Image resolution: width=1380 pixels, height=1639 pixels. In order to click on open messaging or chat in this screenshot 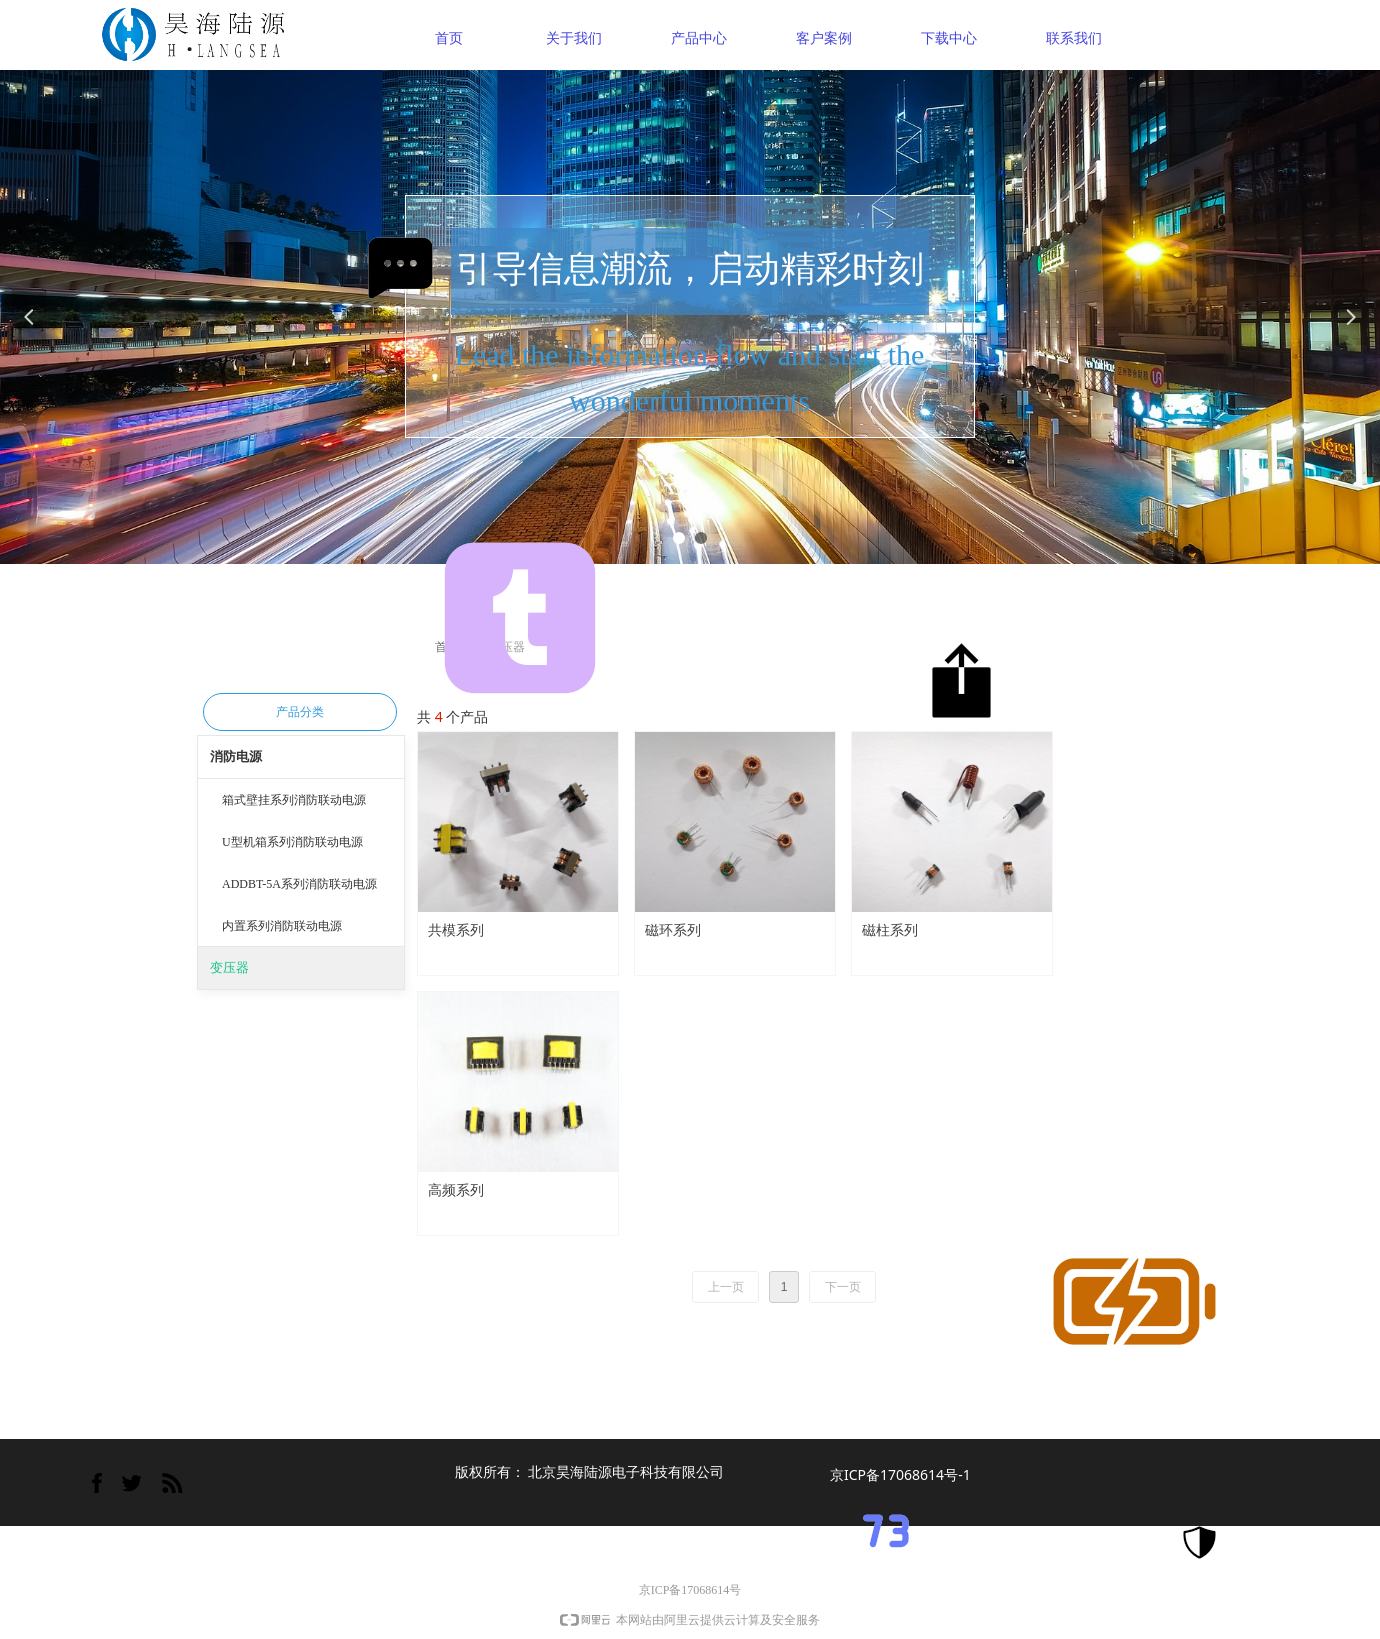, I will do `click(400, 266)`.